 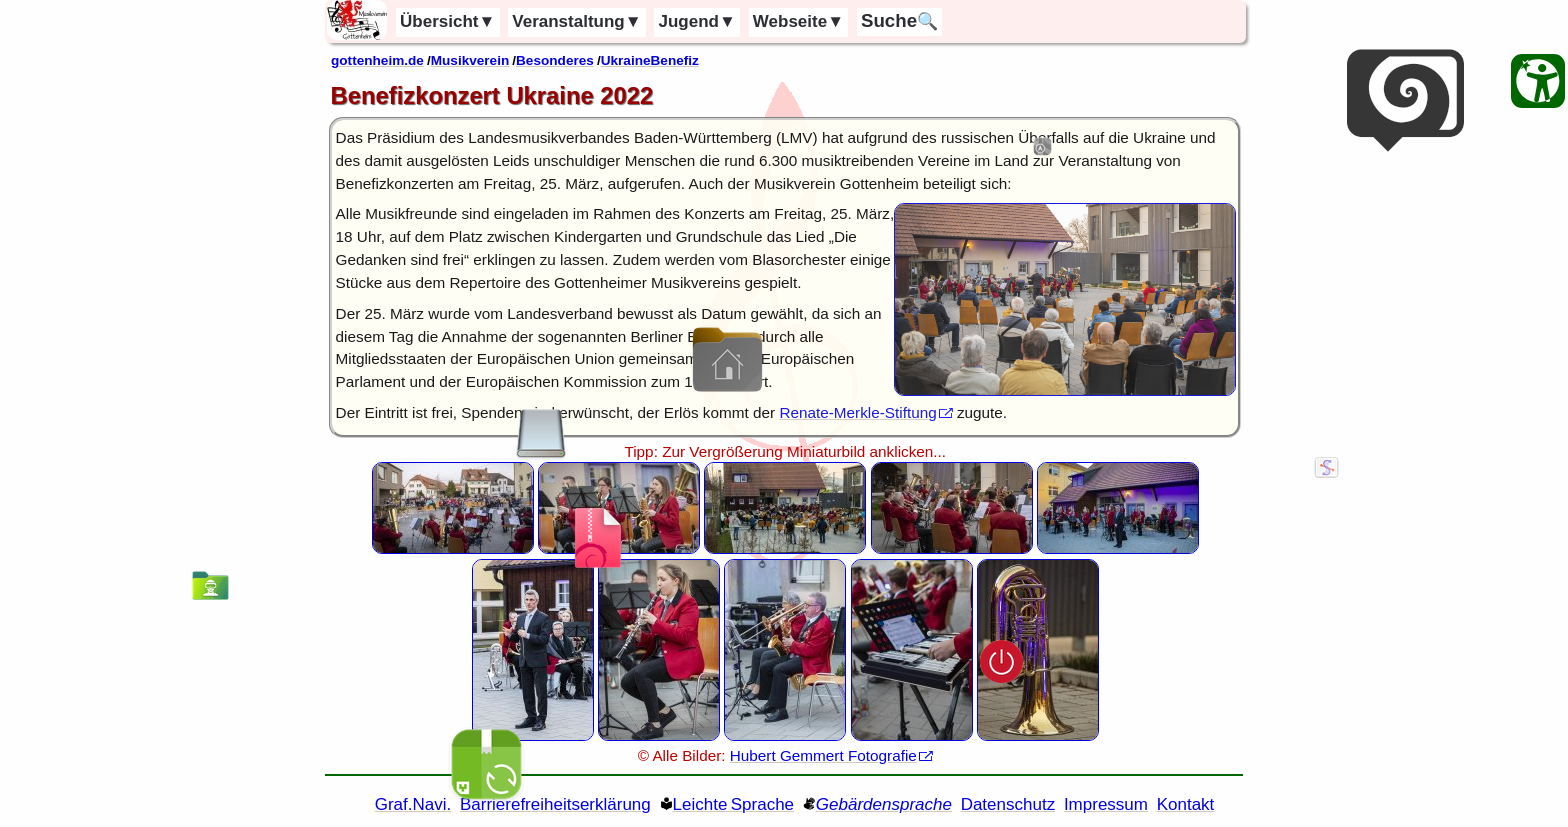 What do you see at coordinates (1002, 662) in the screenshot?
I see `shut down or power off the system` at bounding box center [1002, 662].